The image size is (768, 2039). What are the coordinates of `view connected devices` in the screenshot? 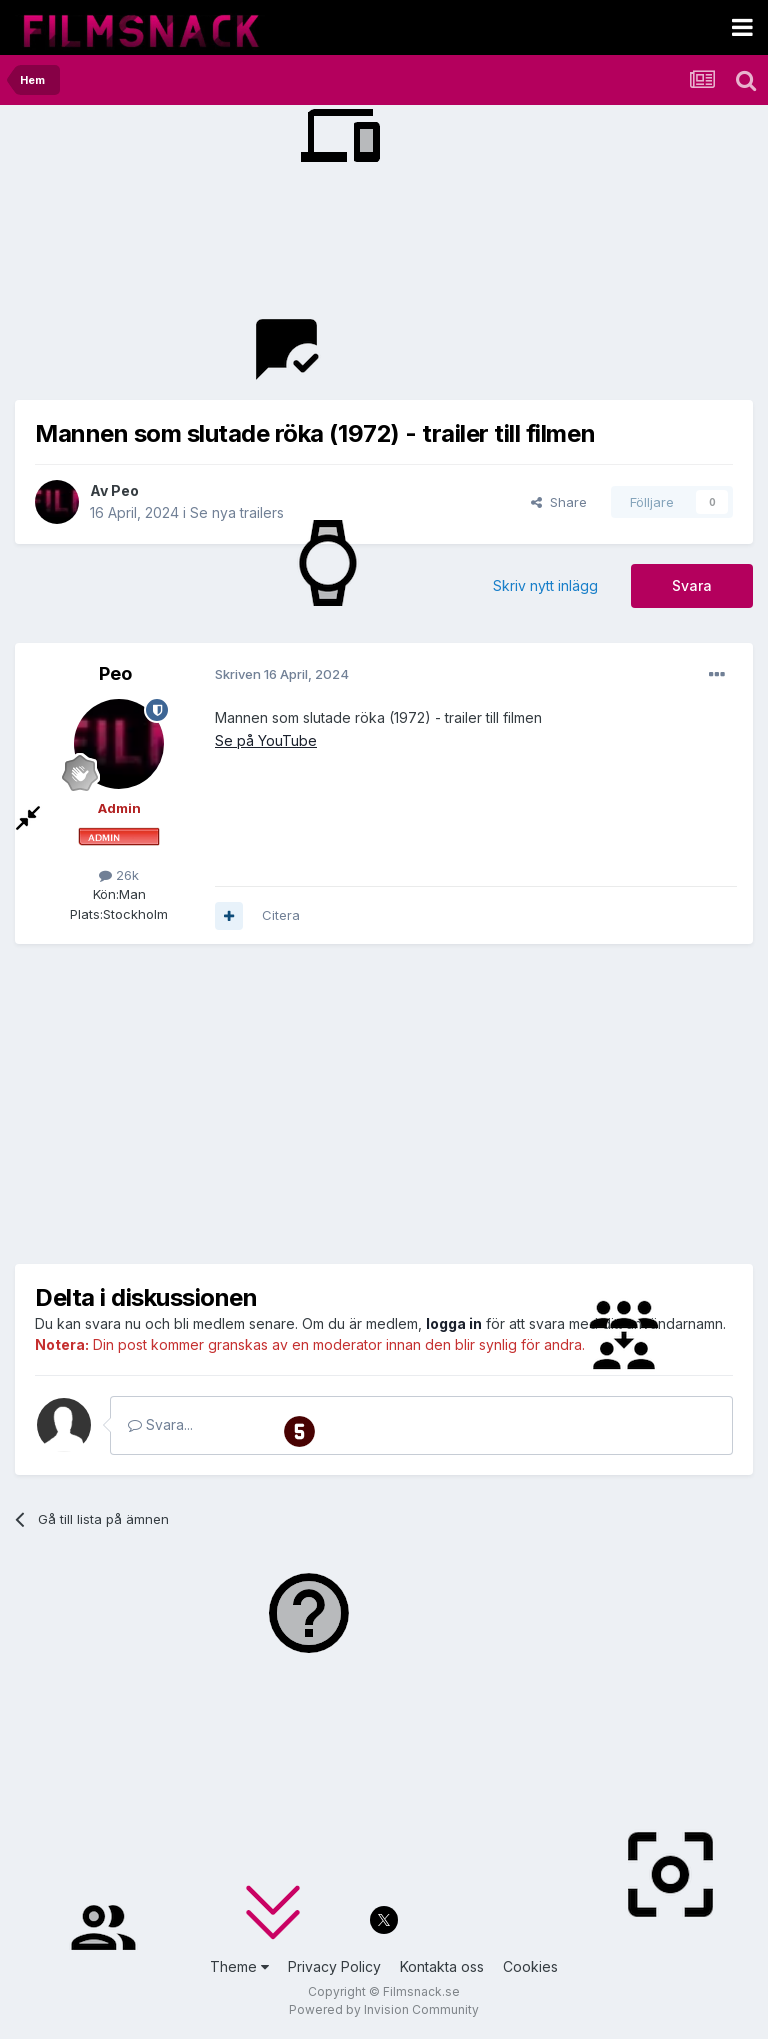 It's located at (340, 135).